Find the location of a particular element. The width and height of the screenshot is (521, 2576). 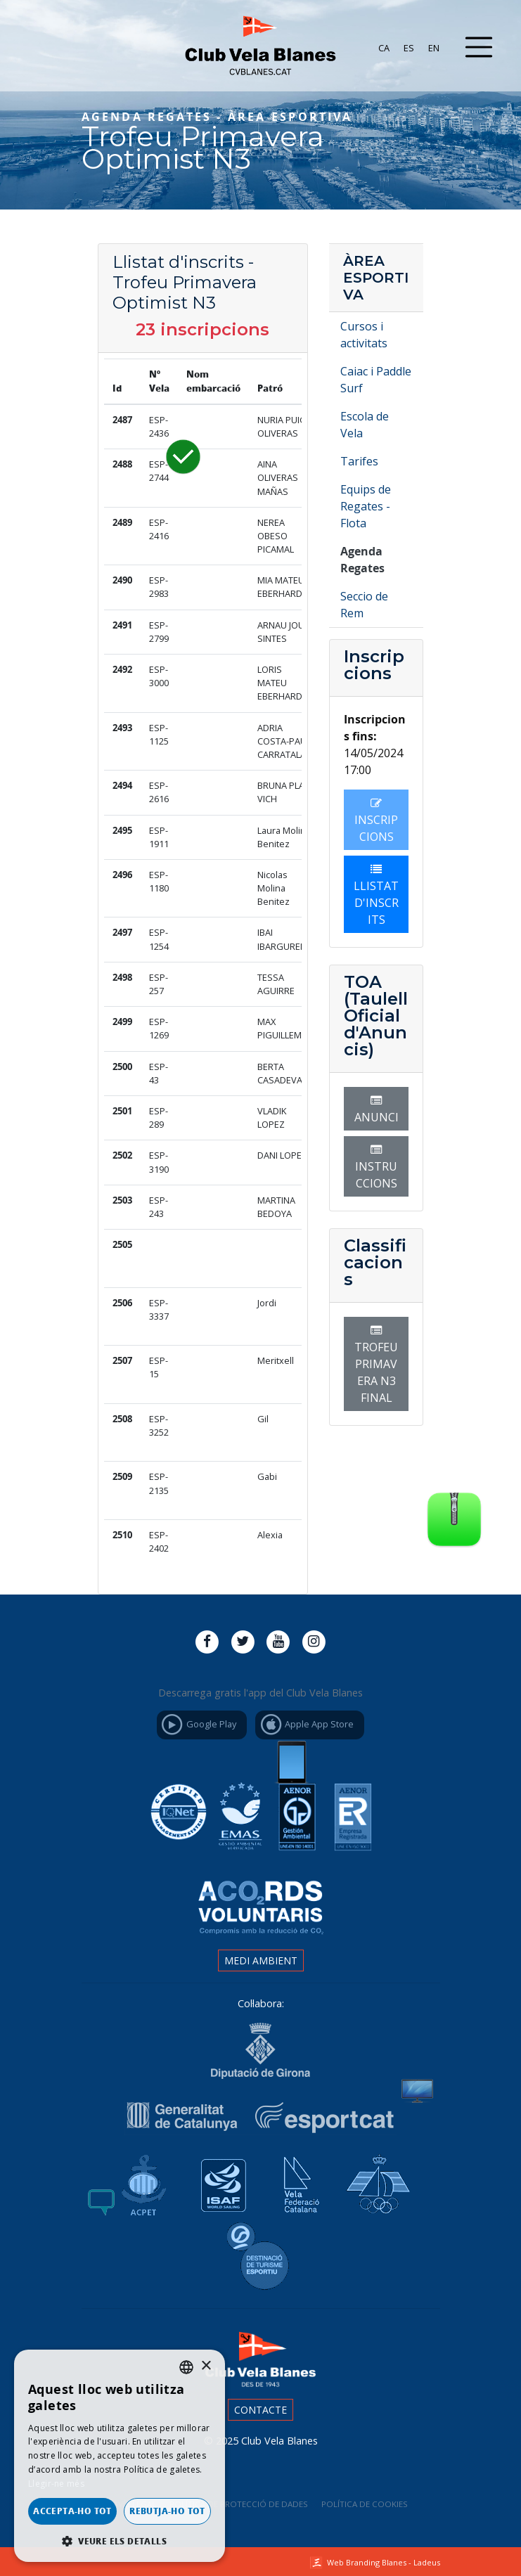

indicates a connected iPad mini device is located at coordinates (292, 1758).